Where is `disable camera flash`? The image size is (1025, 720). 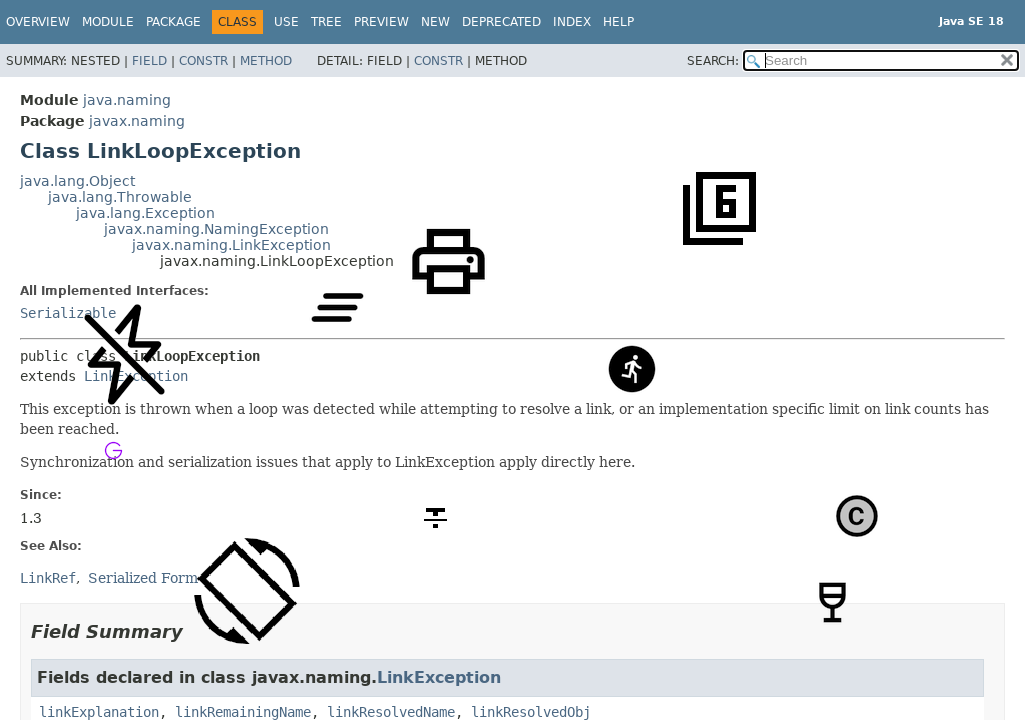
disable camera flash is located at coordinates (124, 354).